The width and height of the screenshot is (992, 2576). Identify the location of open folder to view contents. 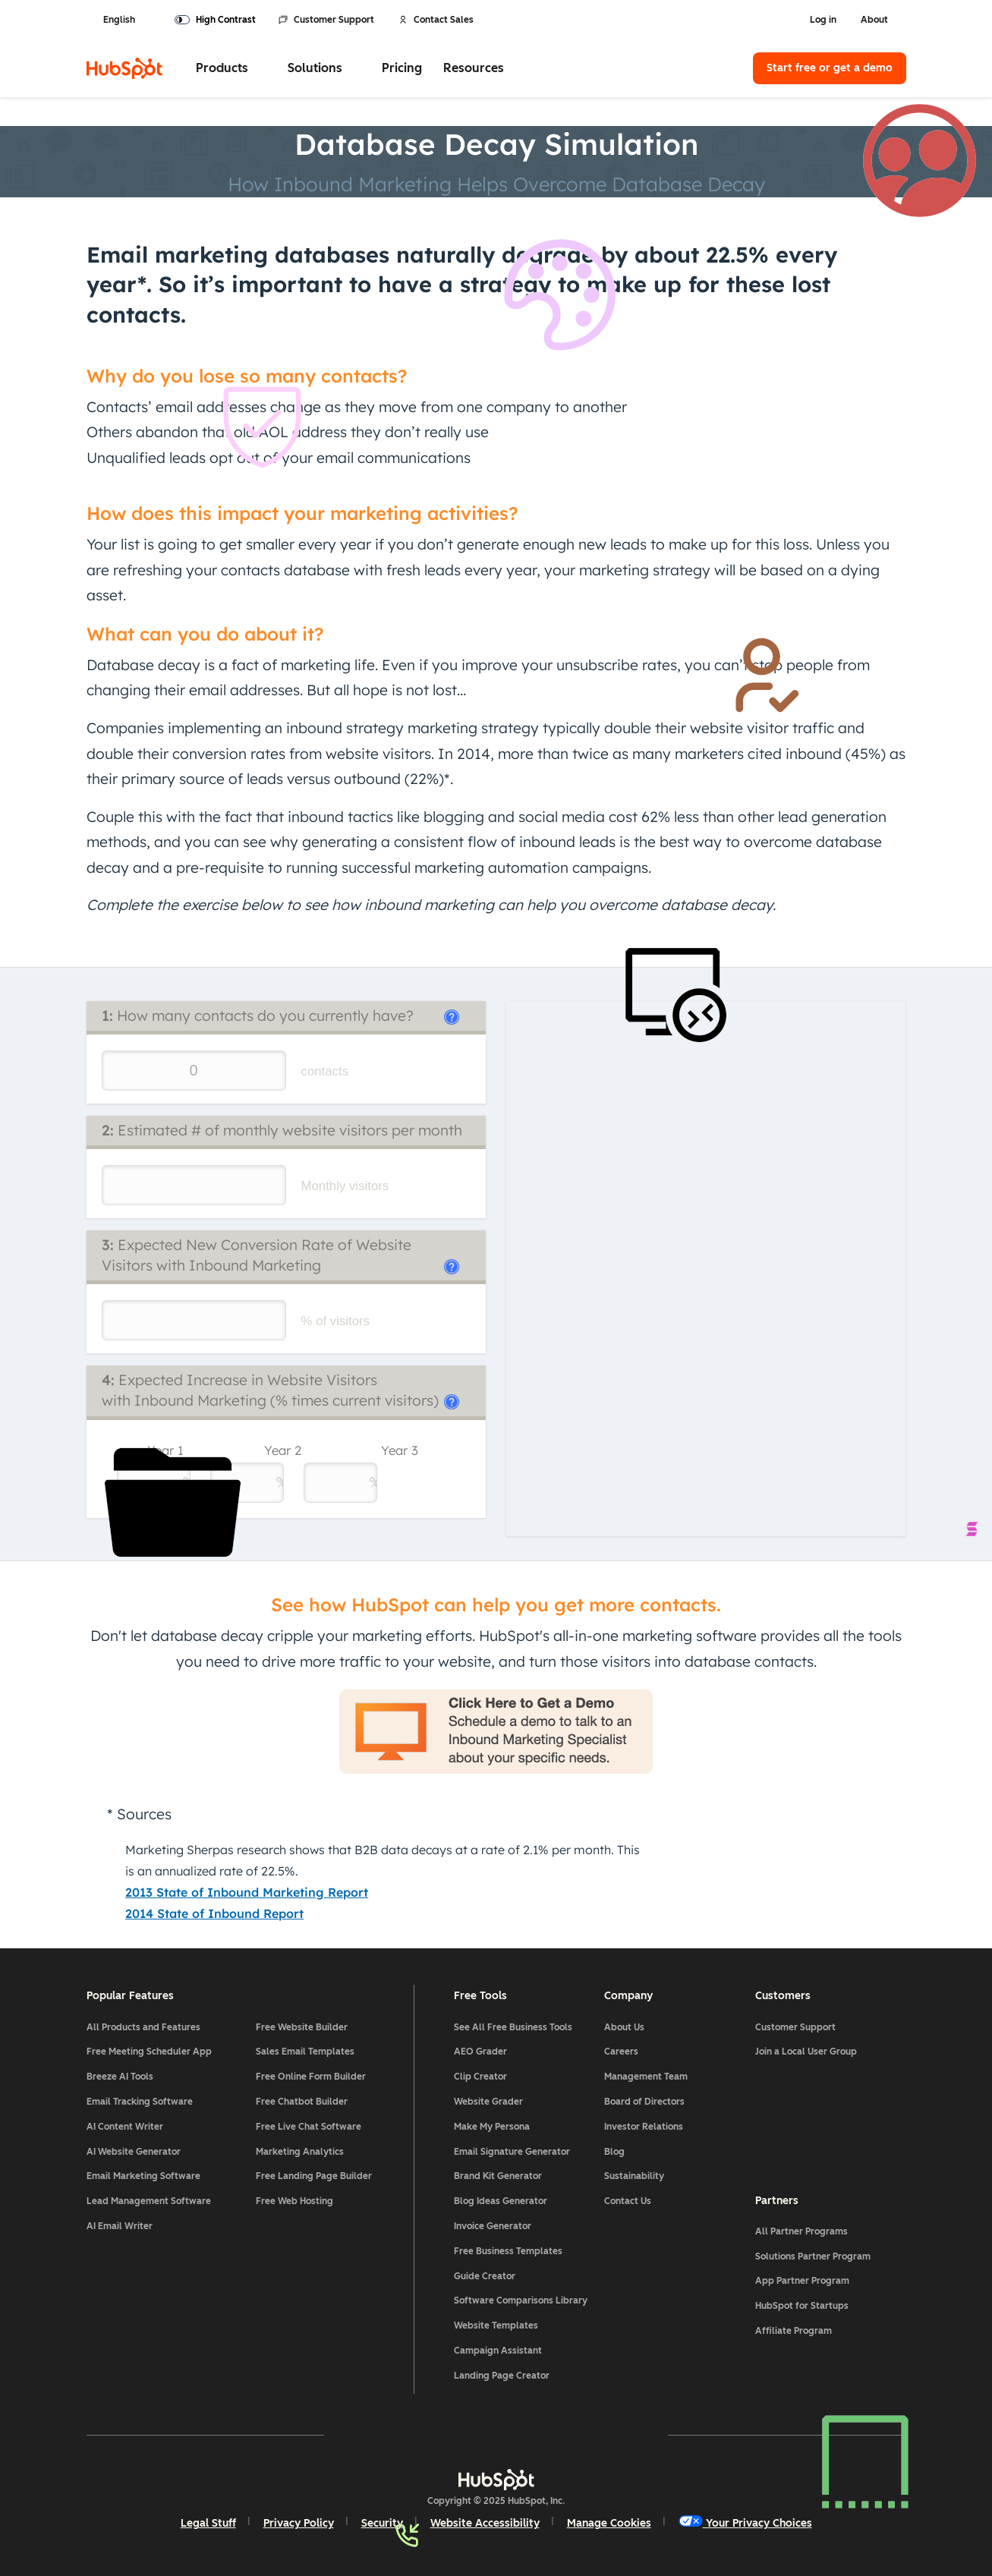
(172, 1502).